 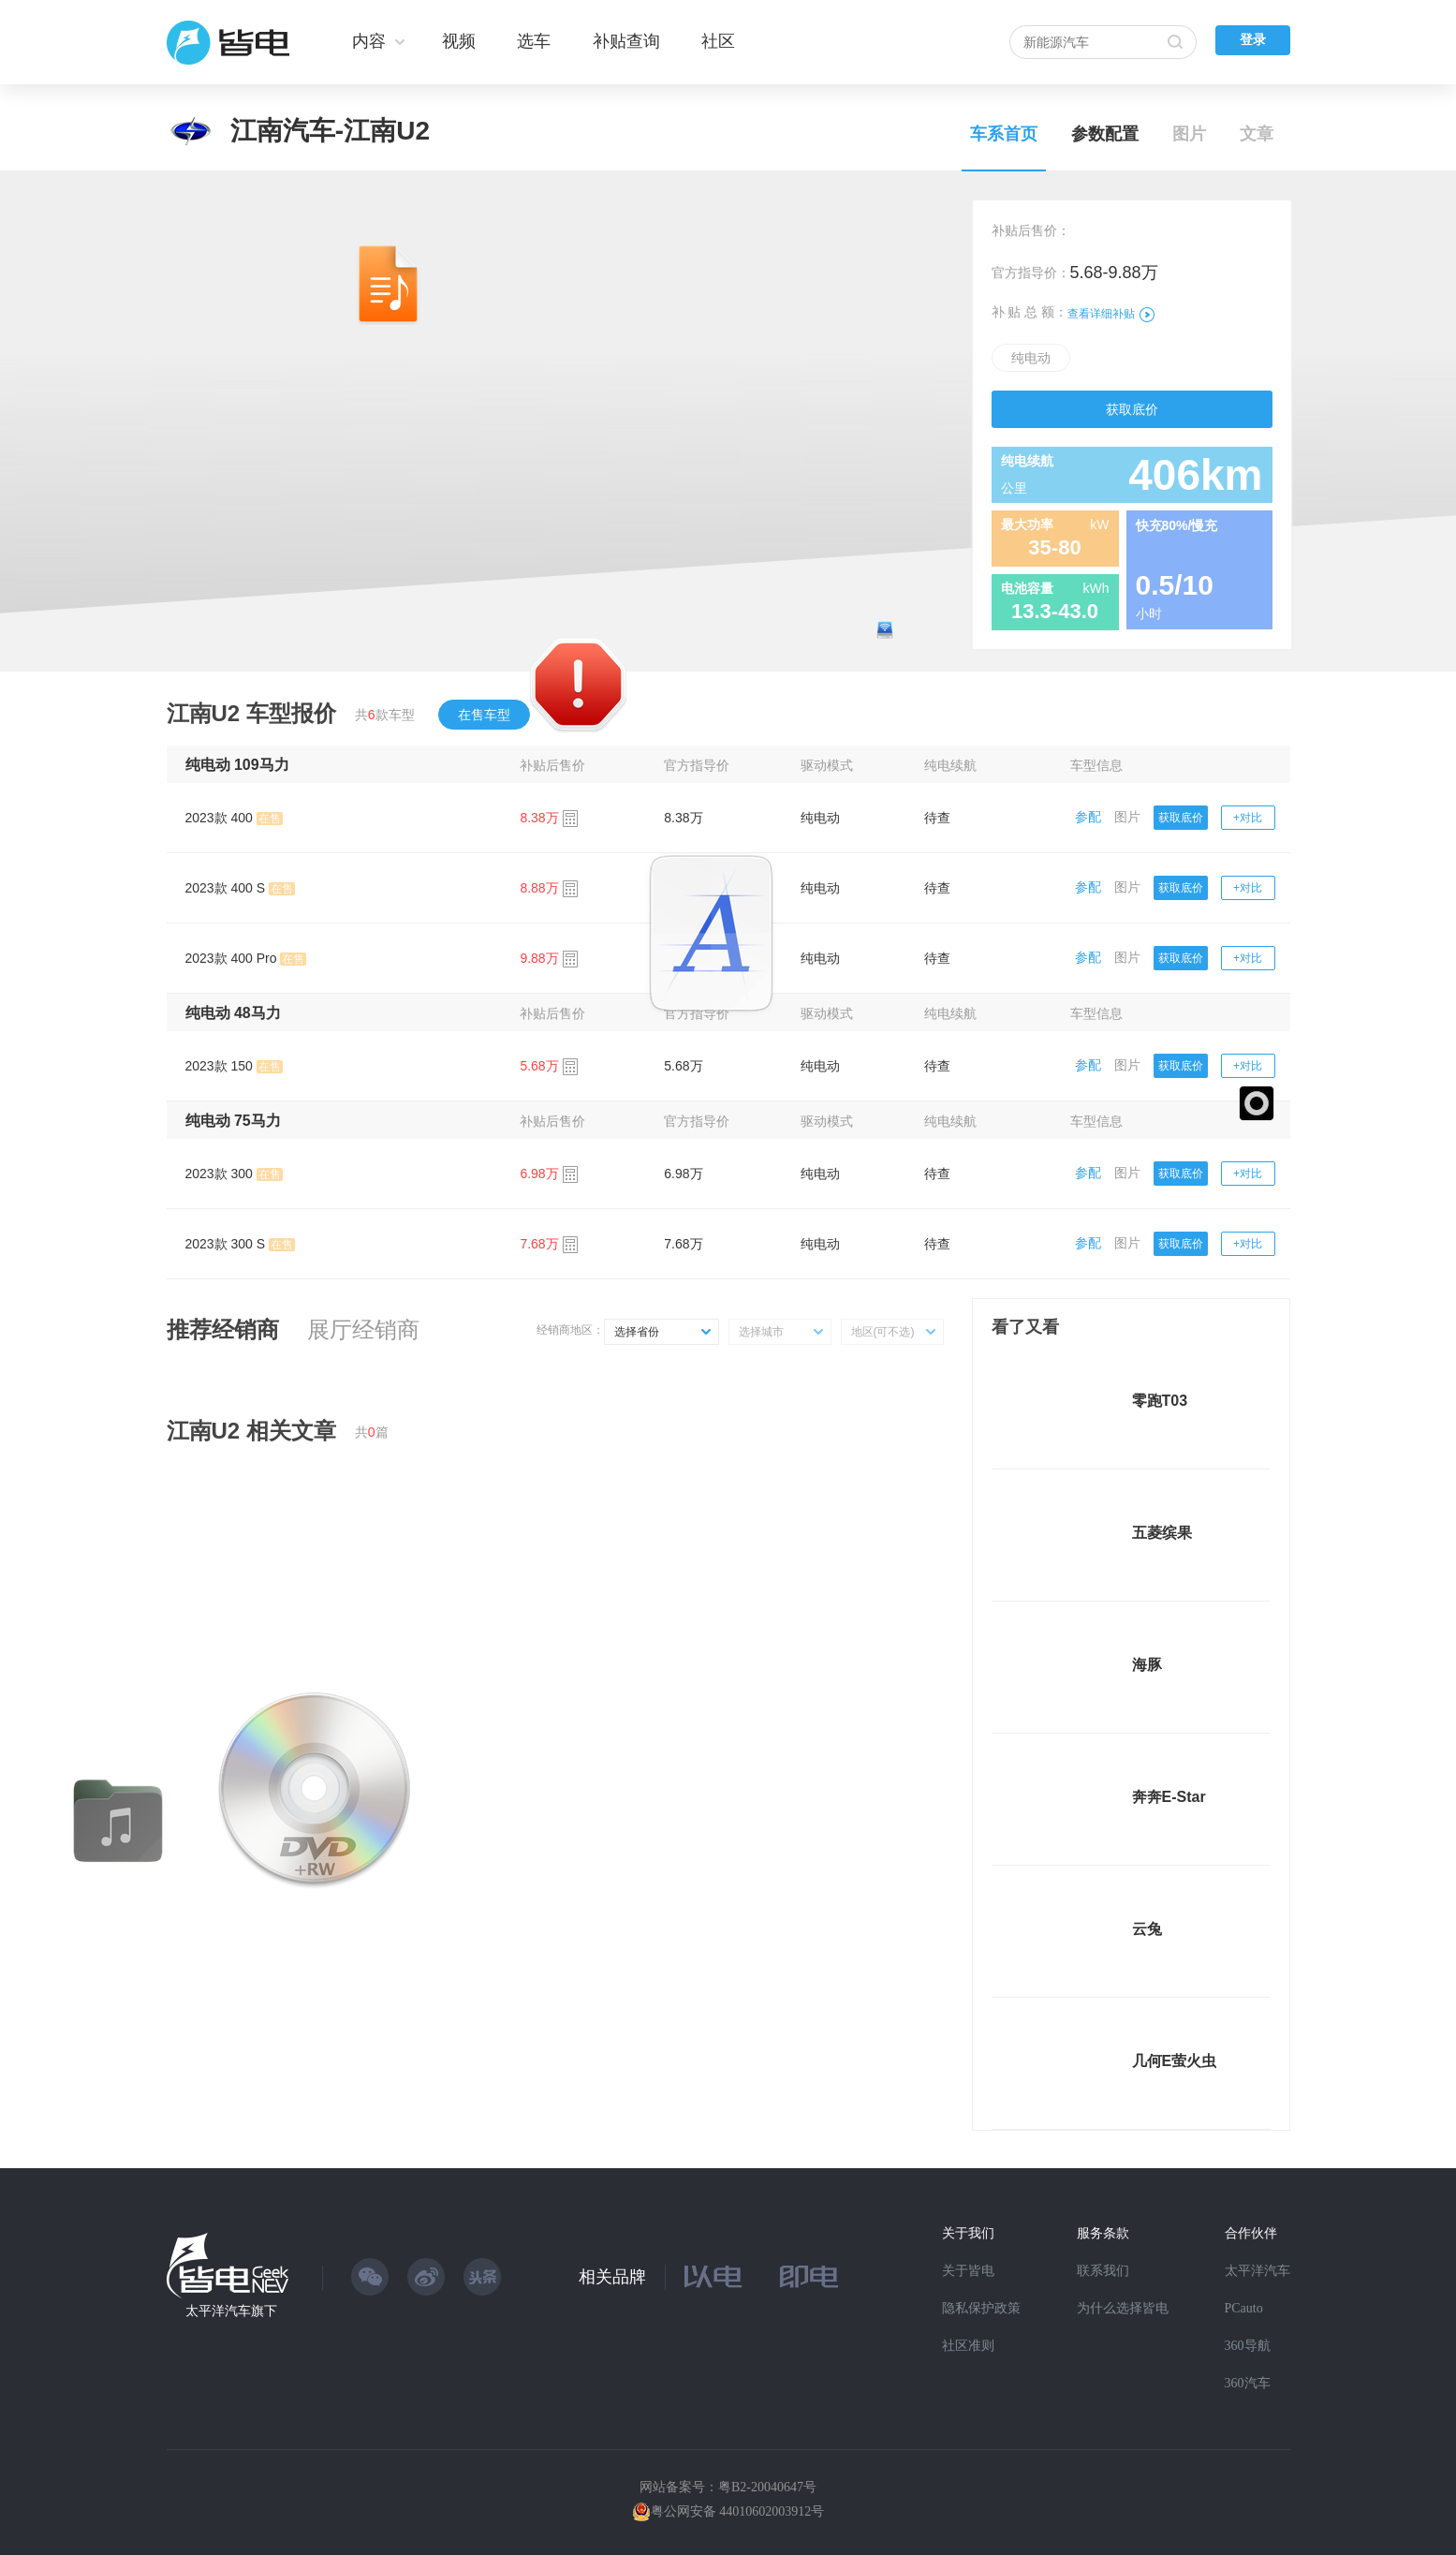 What do you see at coordinates (578, 684) in the screenshot?
I see `indicates a critical error or warning that requires attention` at bounding box center [578, 684].